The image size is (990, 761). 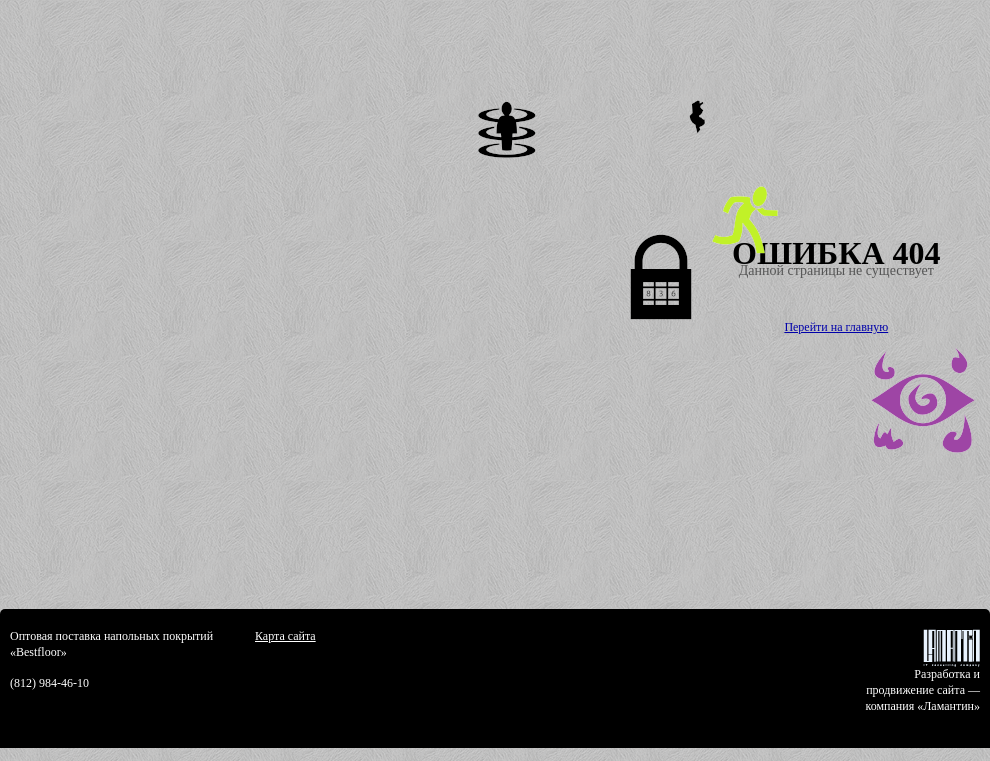 What do you see at coordinates (698, 116) in the screenshot?
I see `select tunisia as your country or region` at bounding box center [698, 116].